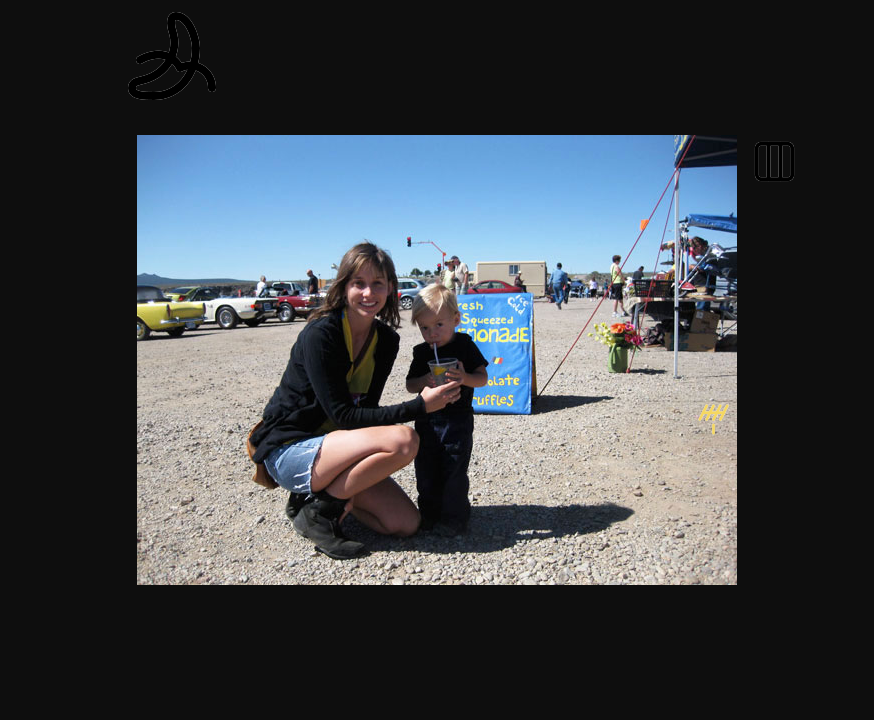  What do you see at coordinates (774, 161) in the screenshot?
I see `switch to three-column layout` at bounding box center [774, 161].